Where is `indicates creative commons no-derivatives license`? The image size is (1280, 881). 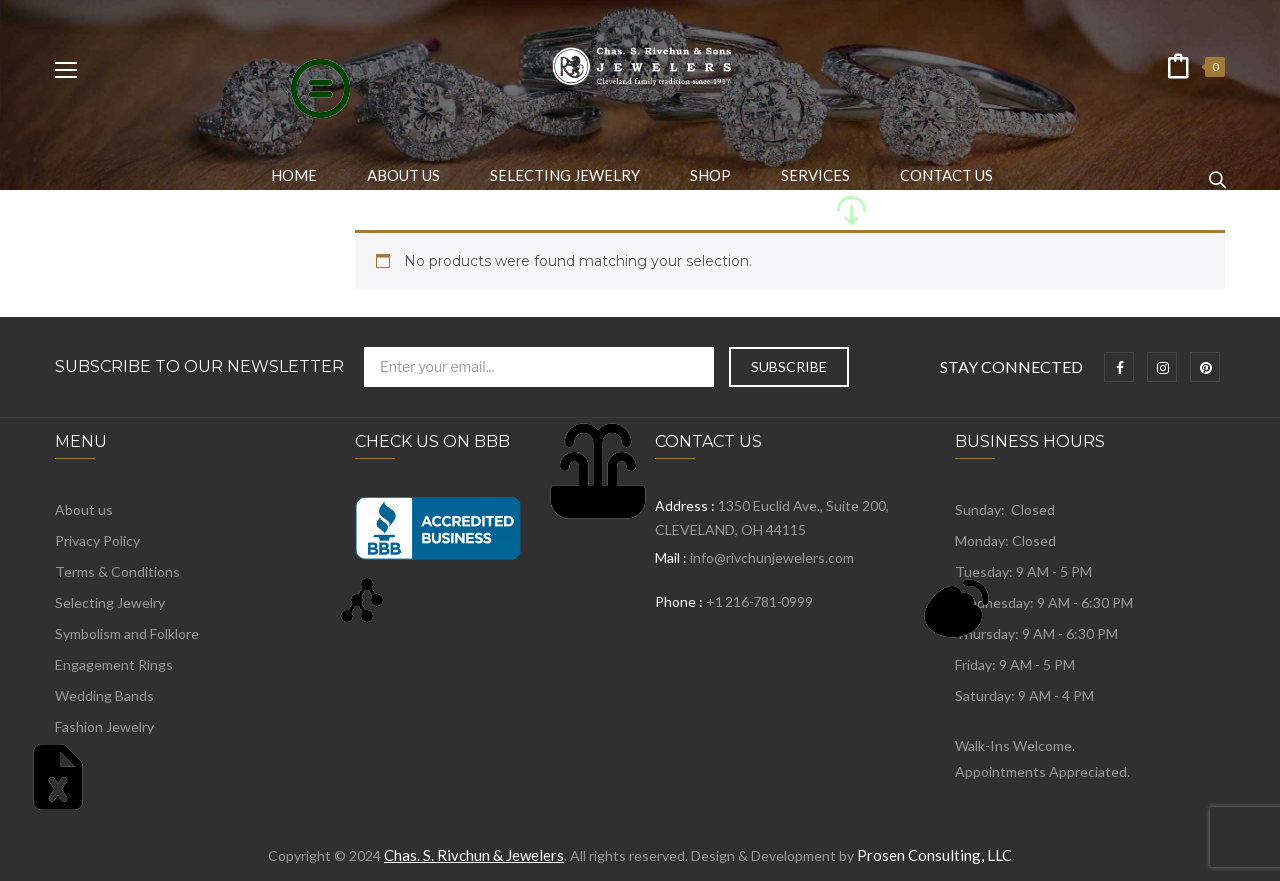 indicates creative commons no-derivatives license is located at coordinates (320, 88).